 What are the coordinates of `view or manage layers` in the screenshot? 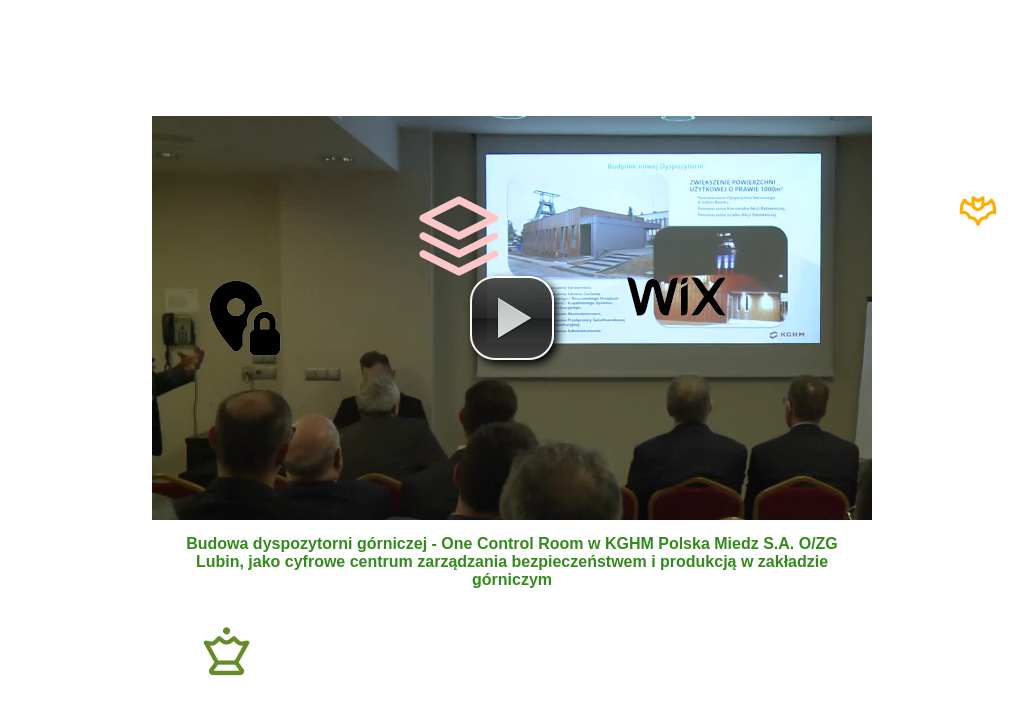 It's located at (459, 236).